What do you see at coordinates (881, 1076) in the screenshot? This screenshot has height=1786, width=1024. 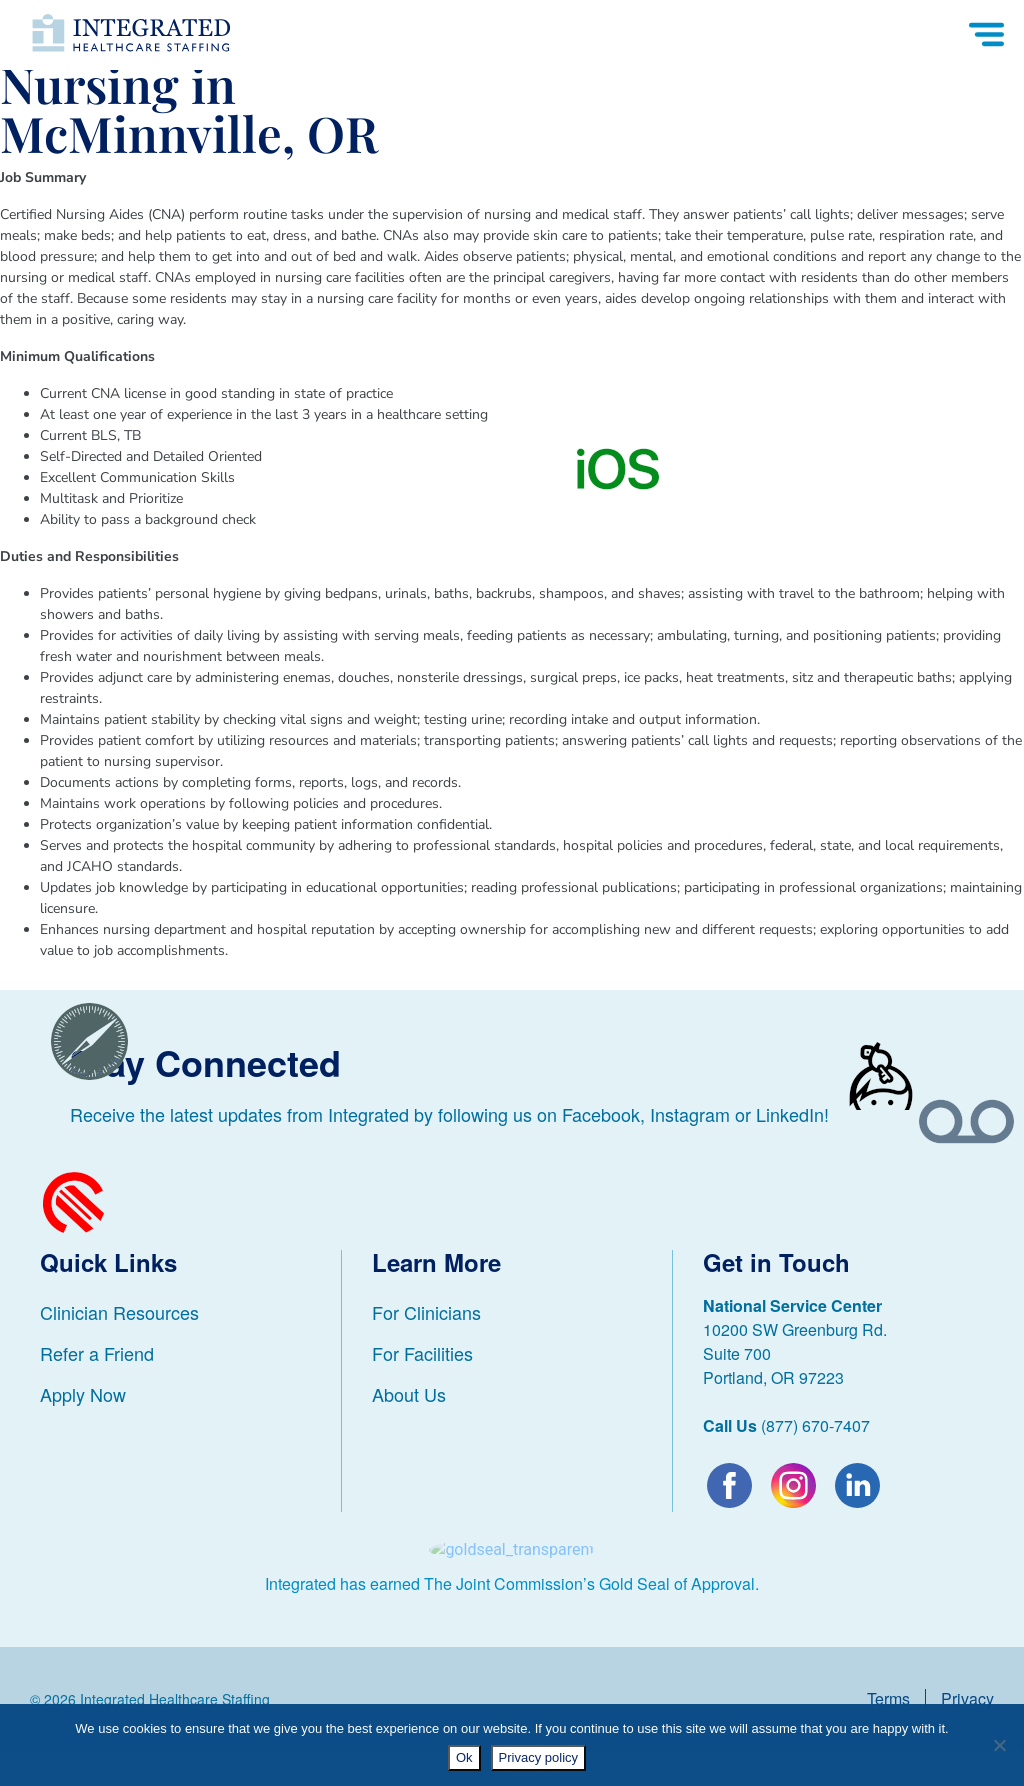 I see `open keybase app` at bounding box center [881, 1076].